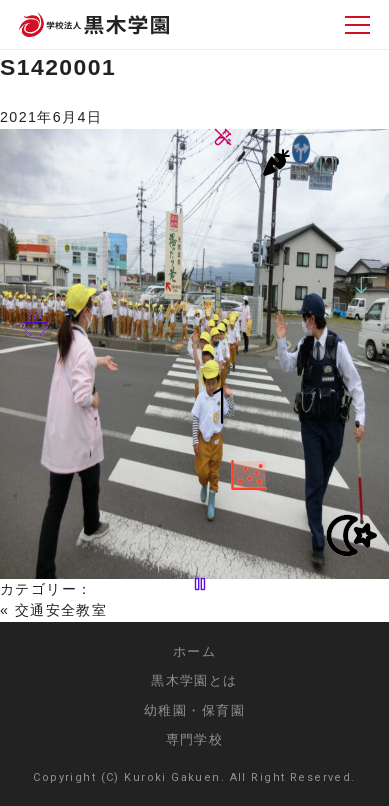  I want to click on indicates towel or linen amenities available, so click(328, 166).